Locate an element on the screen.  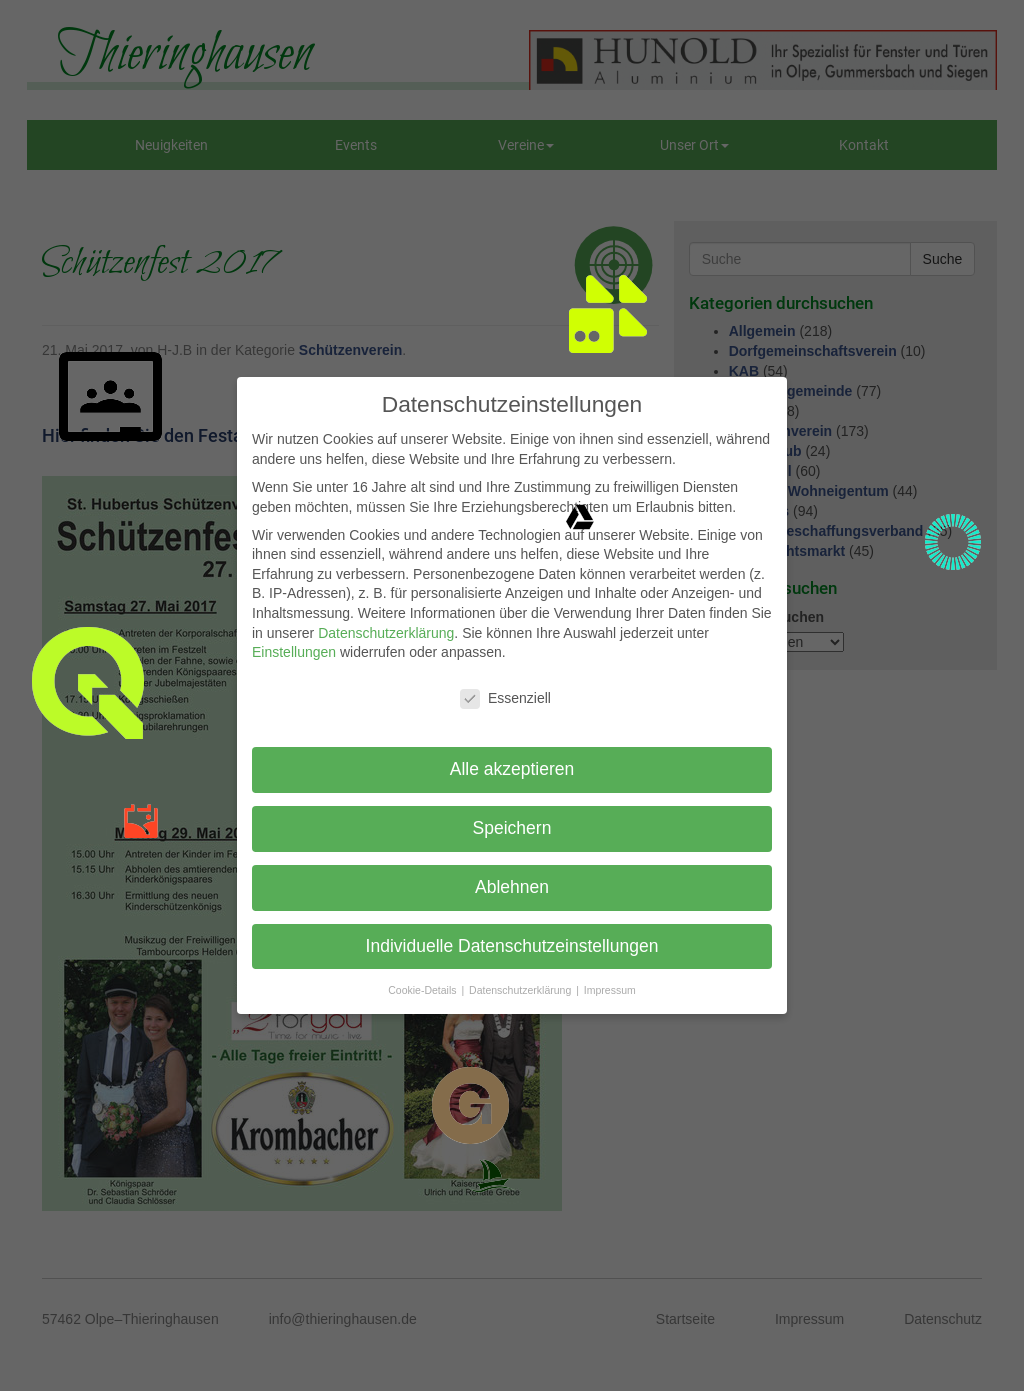
open QGIS geographic information system application is located at coordinates (88, 683).